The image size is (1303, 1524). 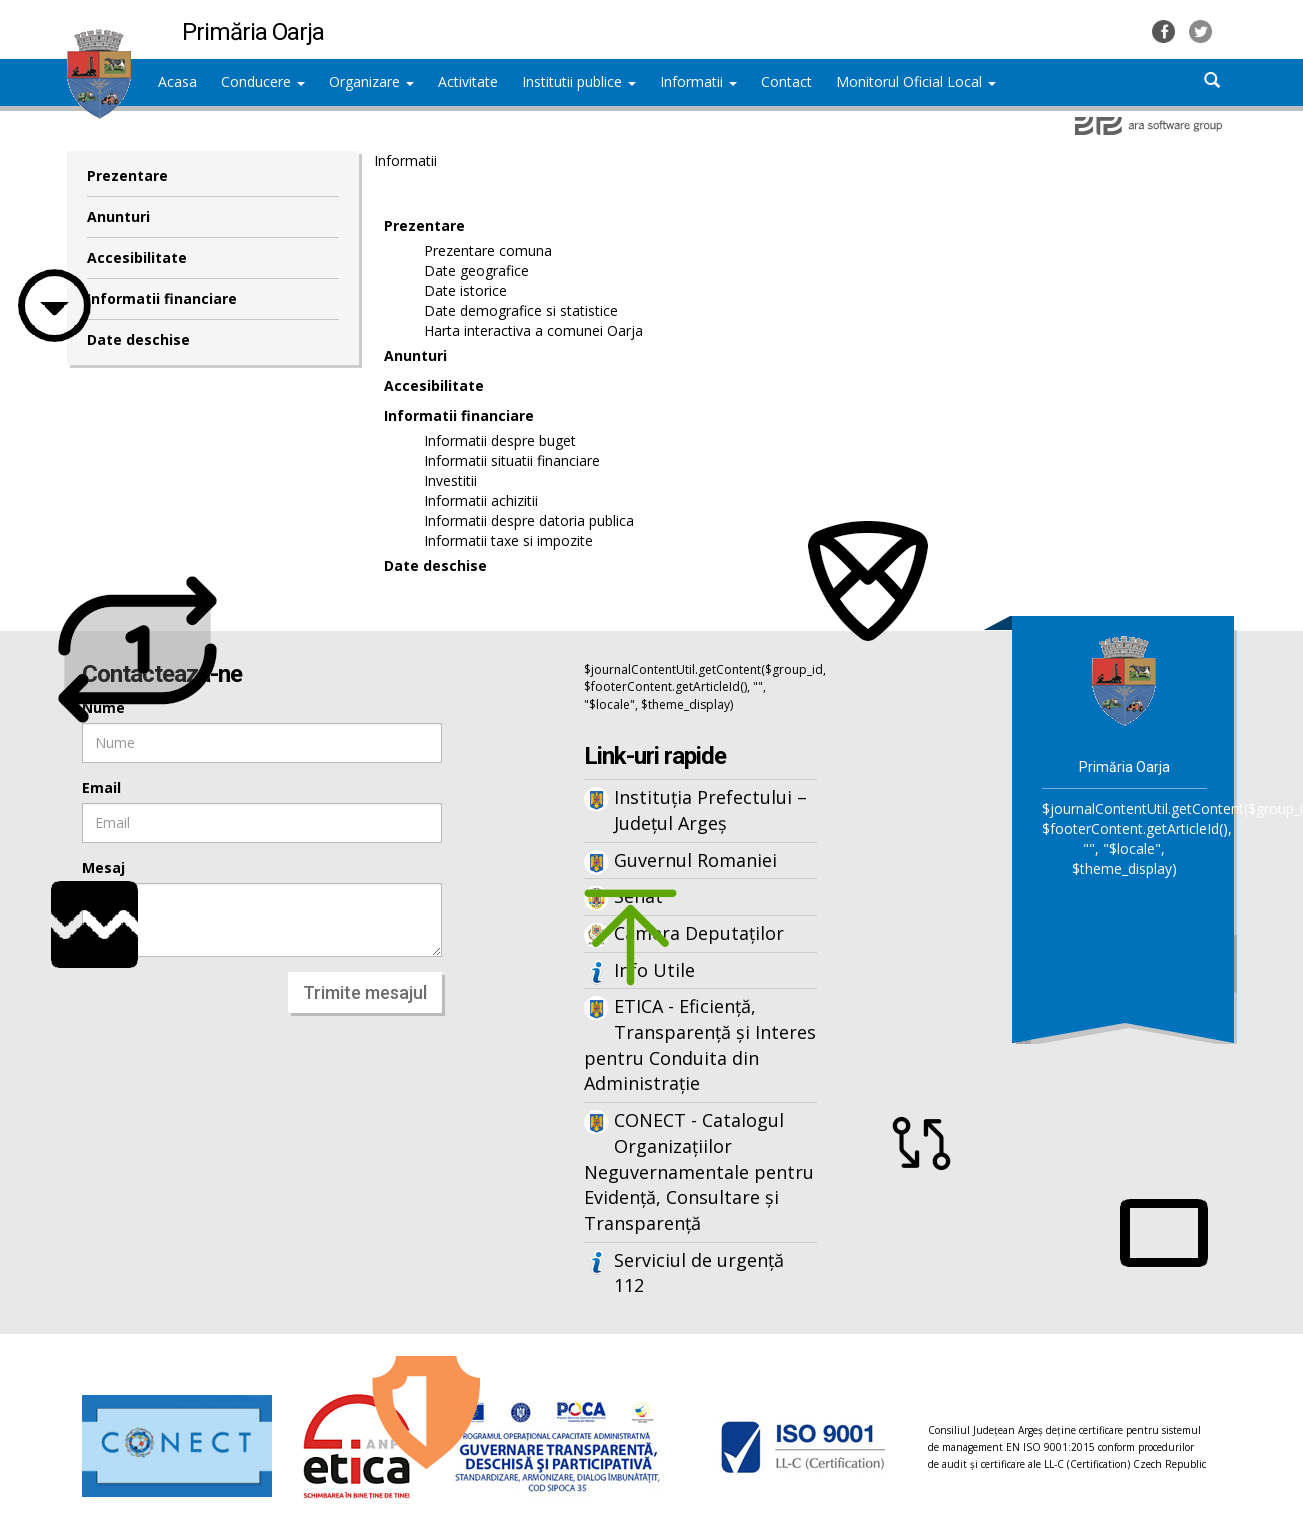 What do you see at coordinates (54, 305) in the screenshot?
I see `tap to expand dropdown menu` at bounding box center [54, 305].